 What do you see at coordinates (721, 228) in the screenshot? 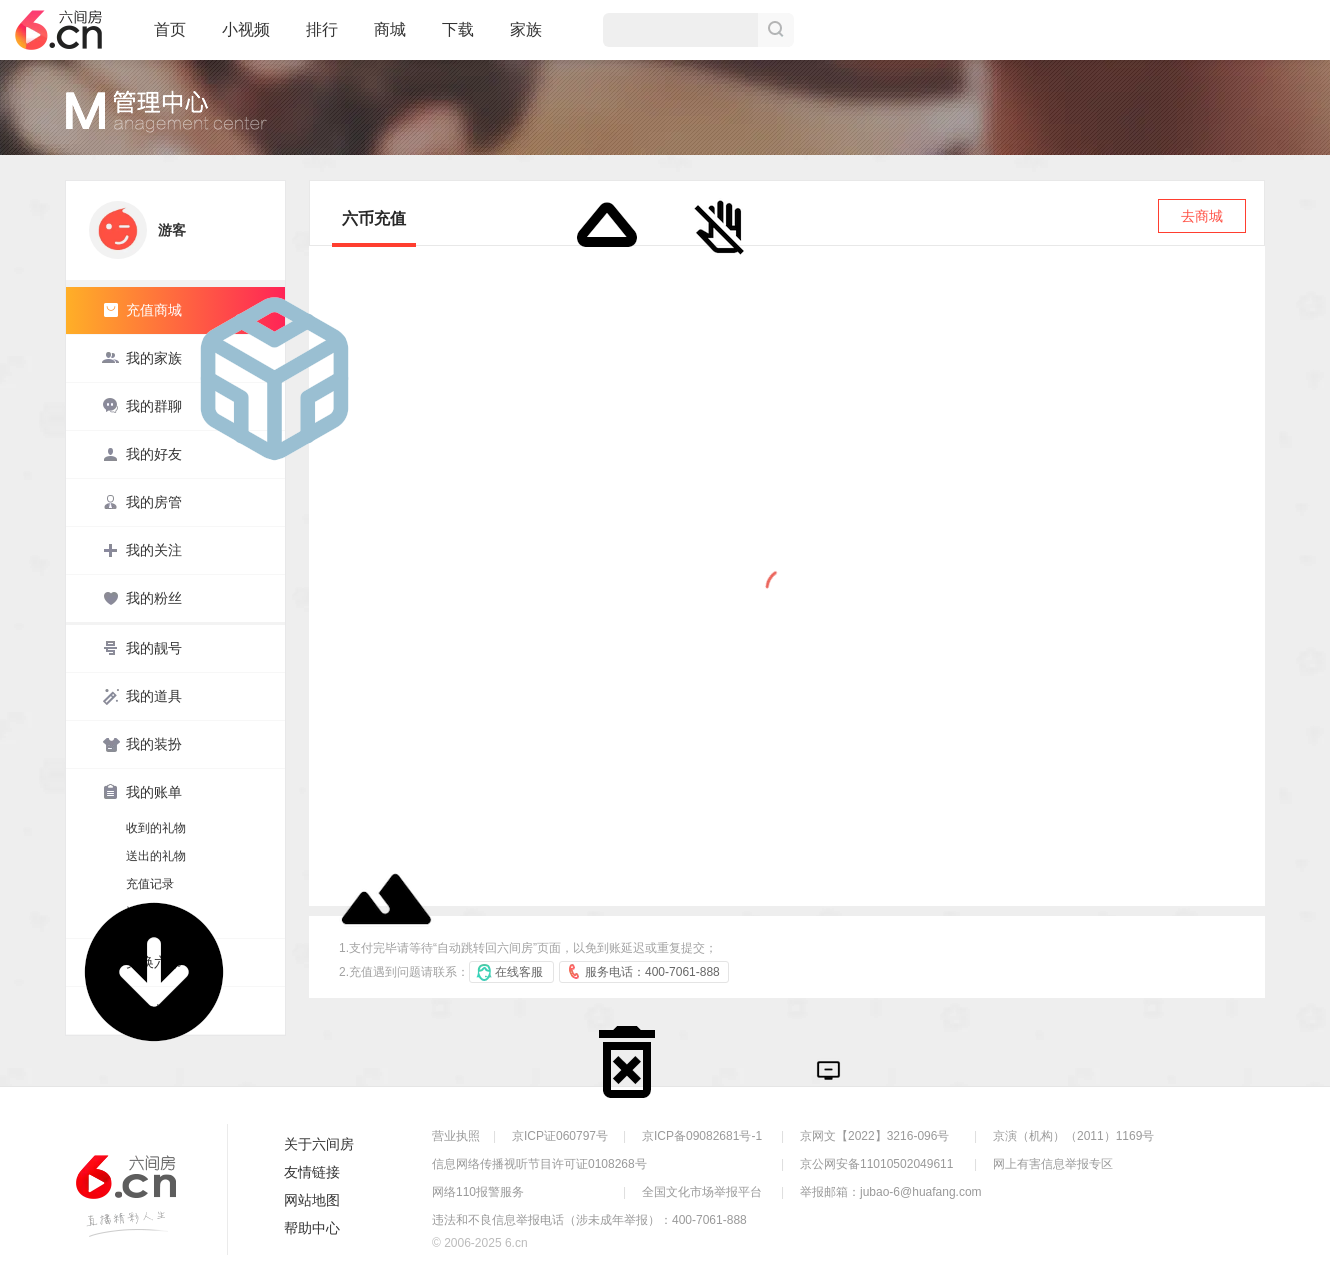
I see `do not touch or interact with this item` at bounding box center [721, 228].